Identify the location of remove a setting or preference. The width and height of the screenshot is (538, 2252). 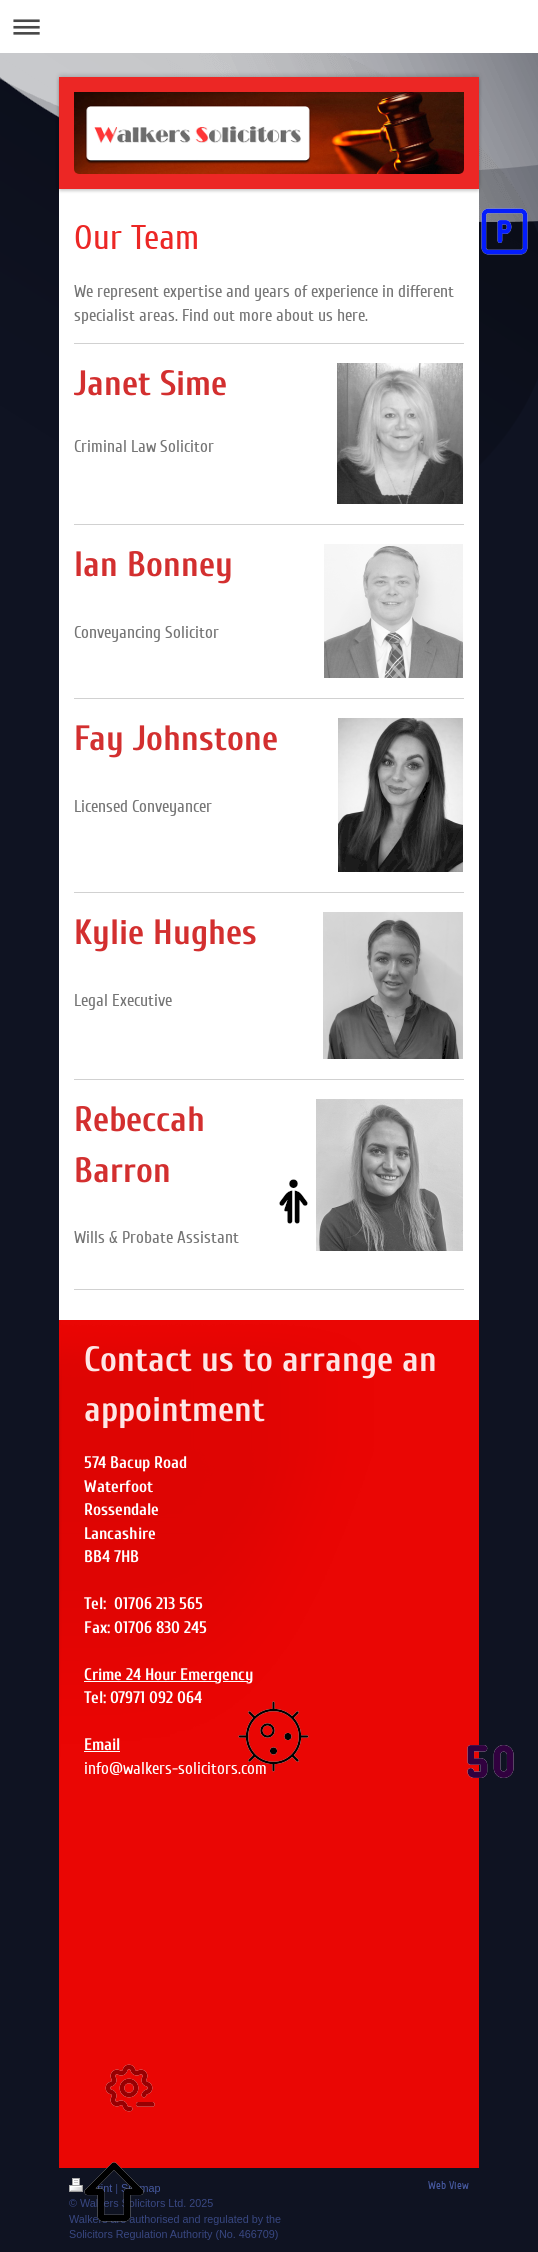
(129, 2088).